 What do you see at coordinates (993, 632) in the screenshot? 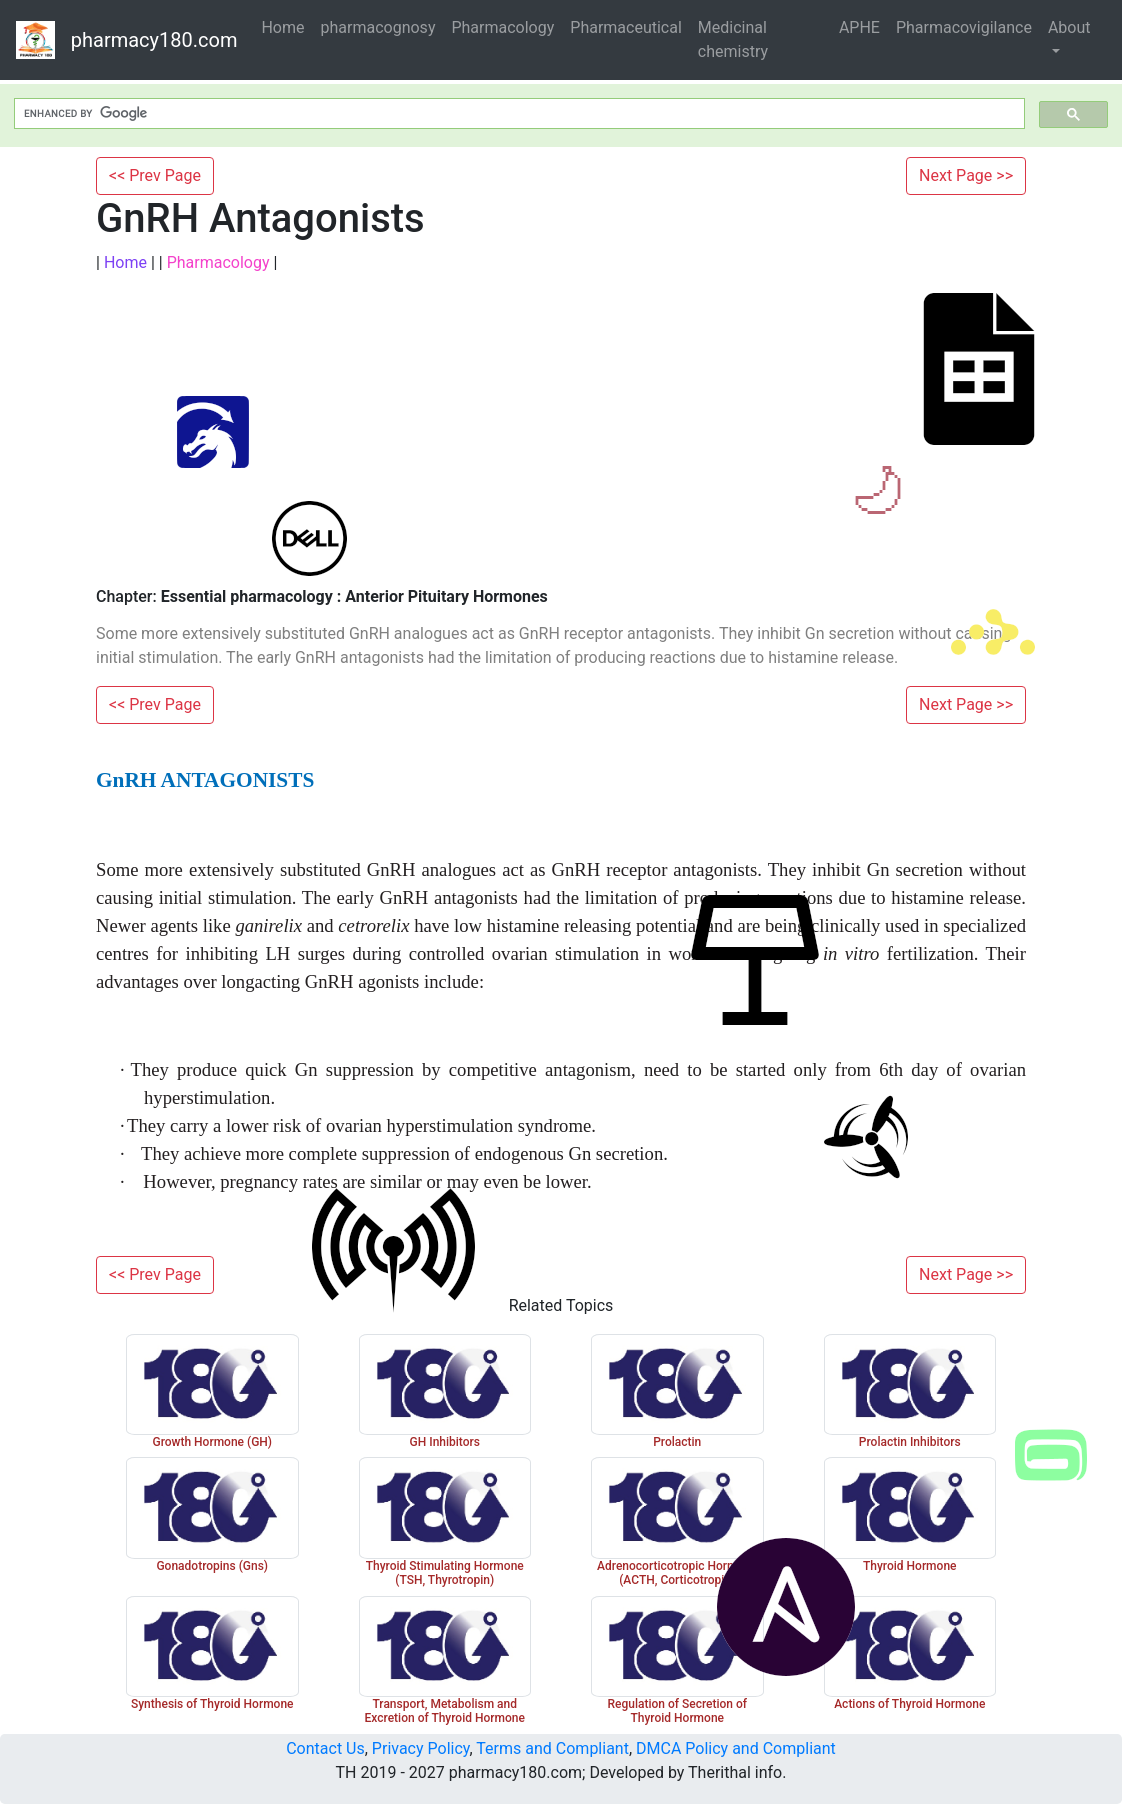
I see `react router library logo` at bounding box center [993, 632].